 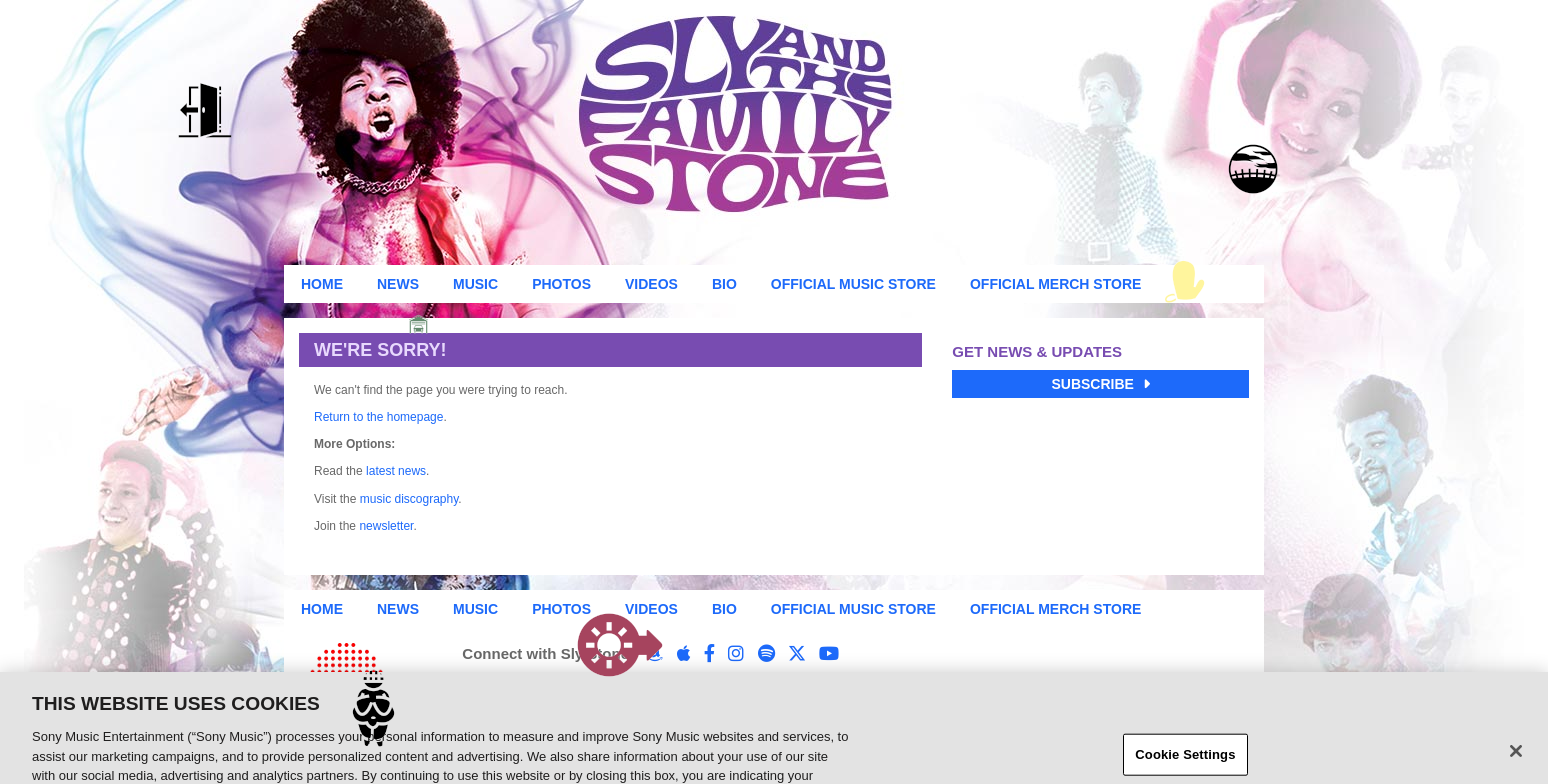 I want to click on access cooking or recipe features, so click(x=1185, y=281).